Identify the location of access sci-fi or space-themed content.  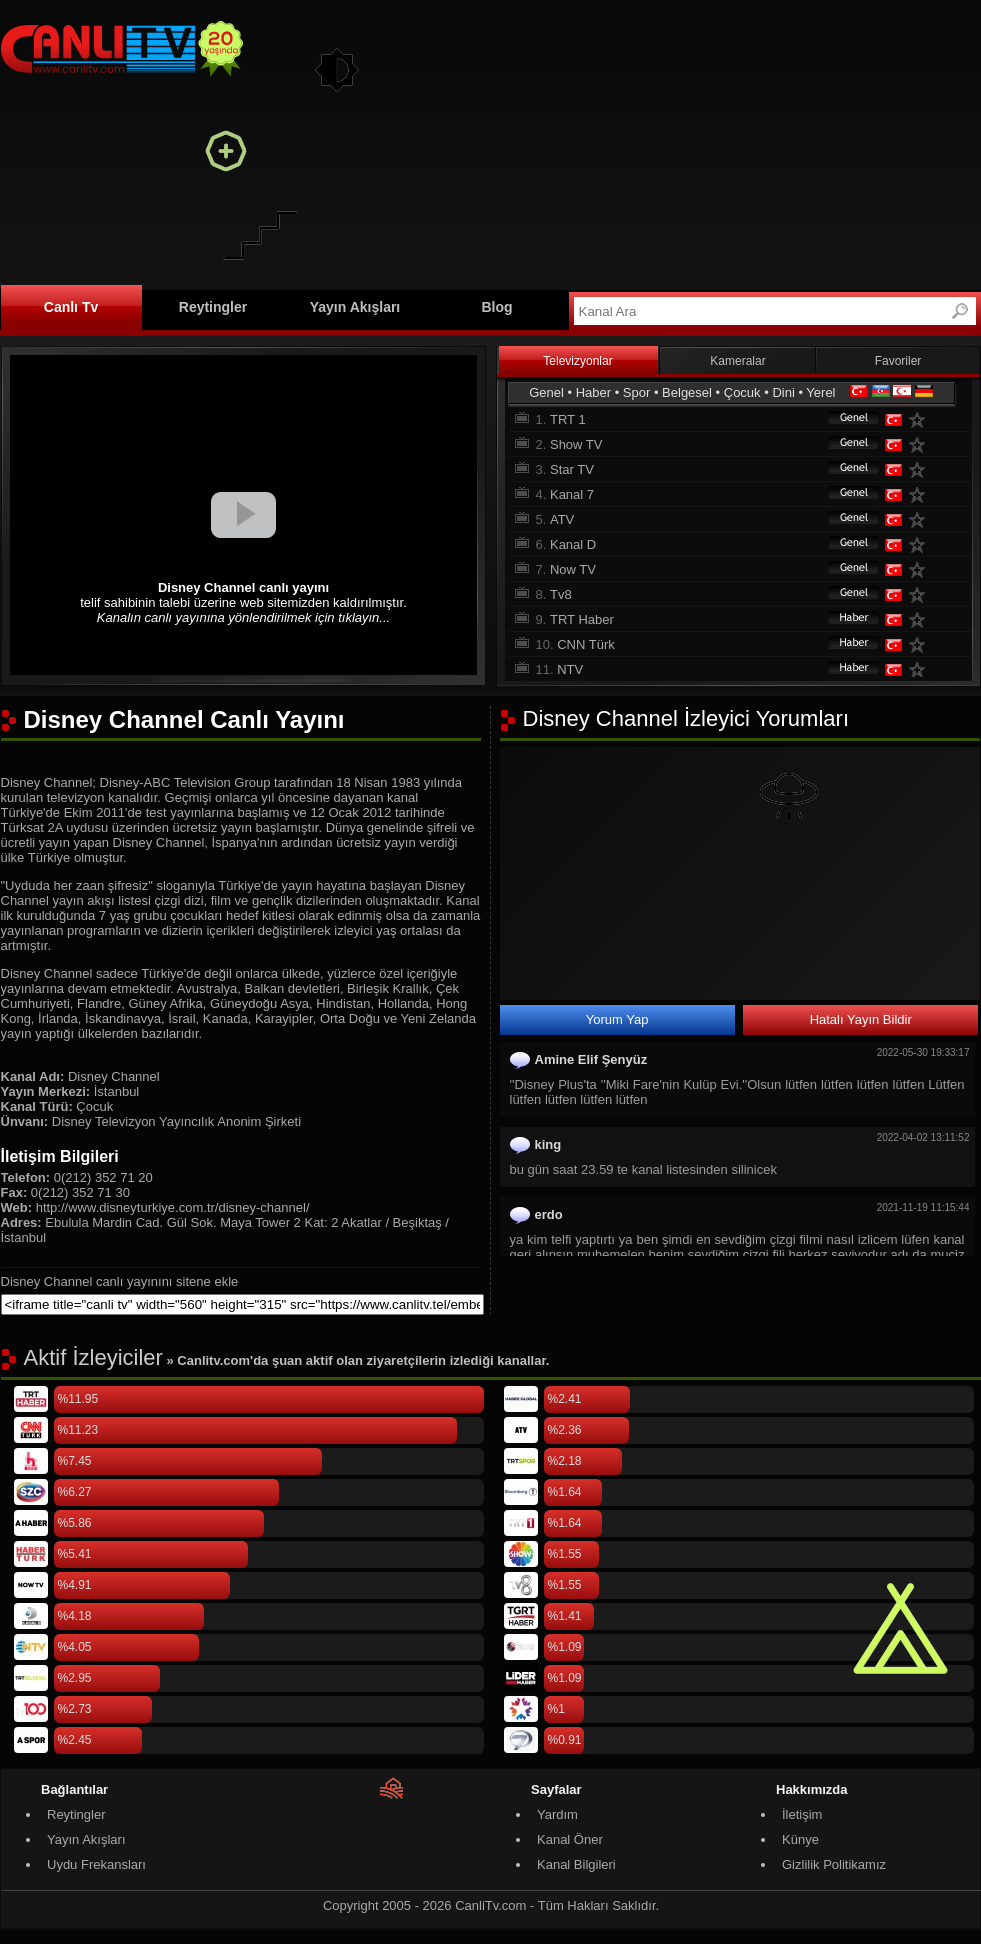
(789, 796).